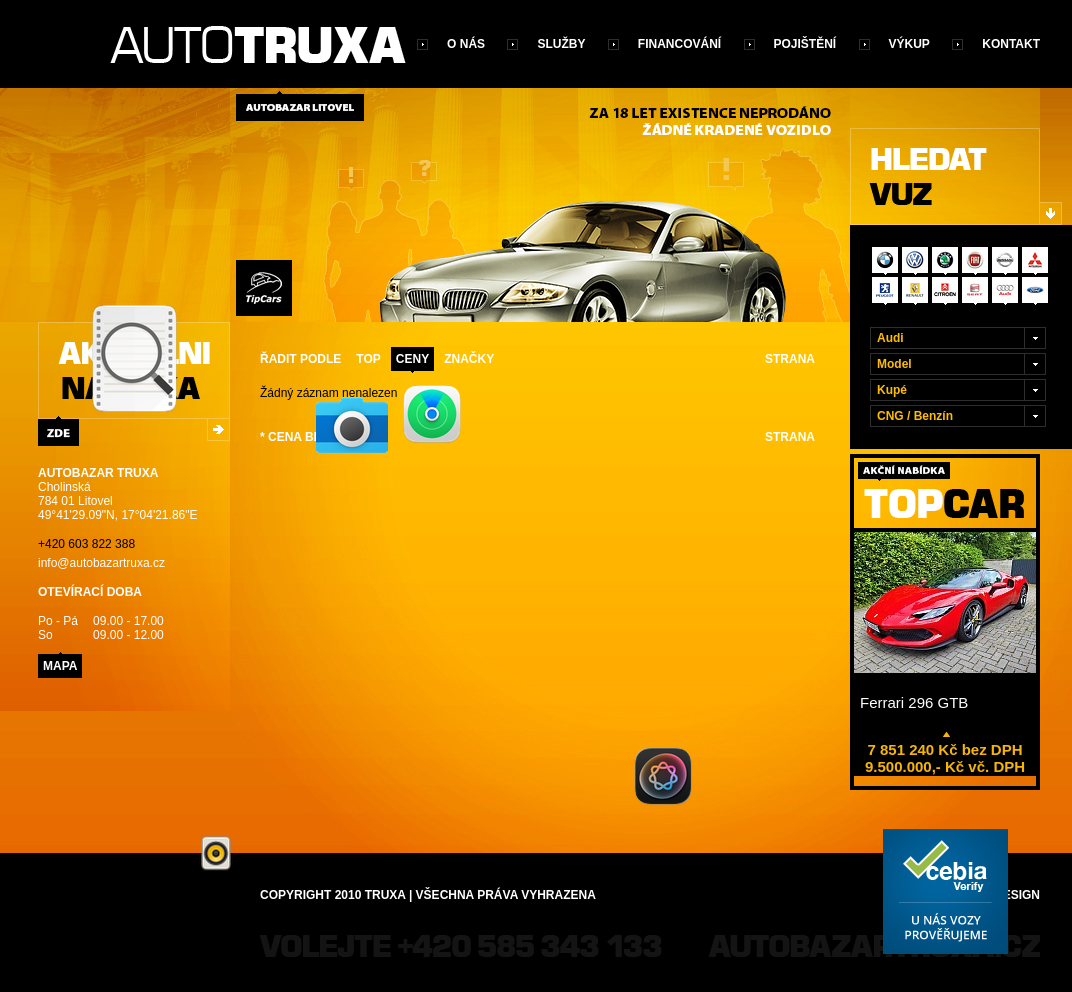 This screenshot has width=1072, height=992. What do you see at coordinates (134, 358) in the screenshot?
I see `open gnome logs application` at bounding box center [134, 358].